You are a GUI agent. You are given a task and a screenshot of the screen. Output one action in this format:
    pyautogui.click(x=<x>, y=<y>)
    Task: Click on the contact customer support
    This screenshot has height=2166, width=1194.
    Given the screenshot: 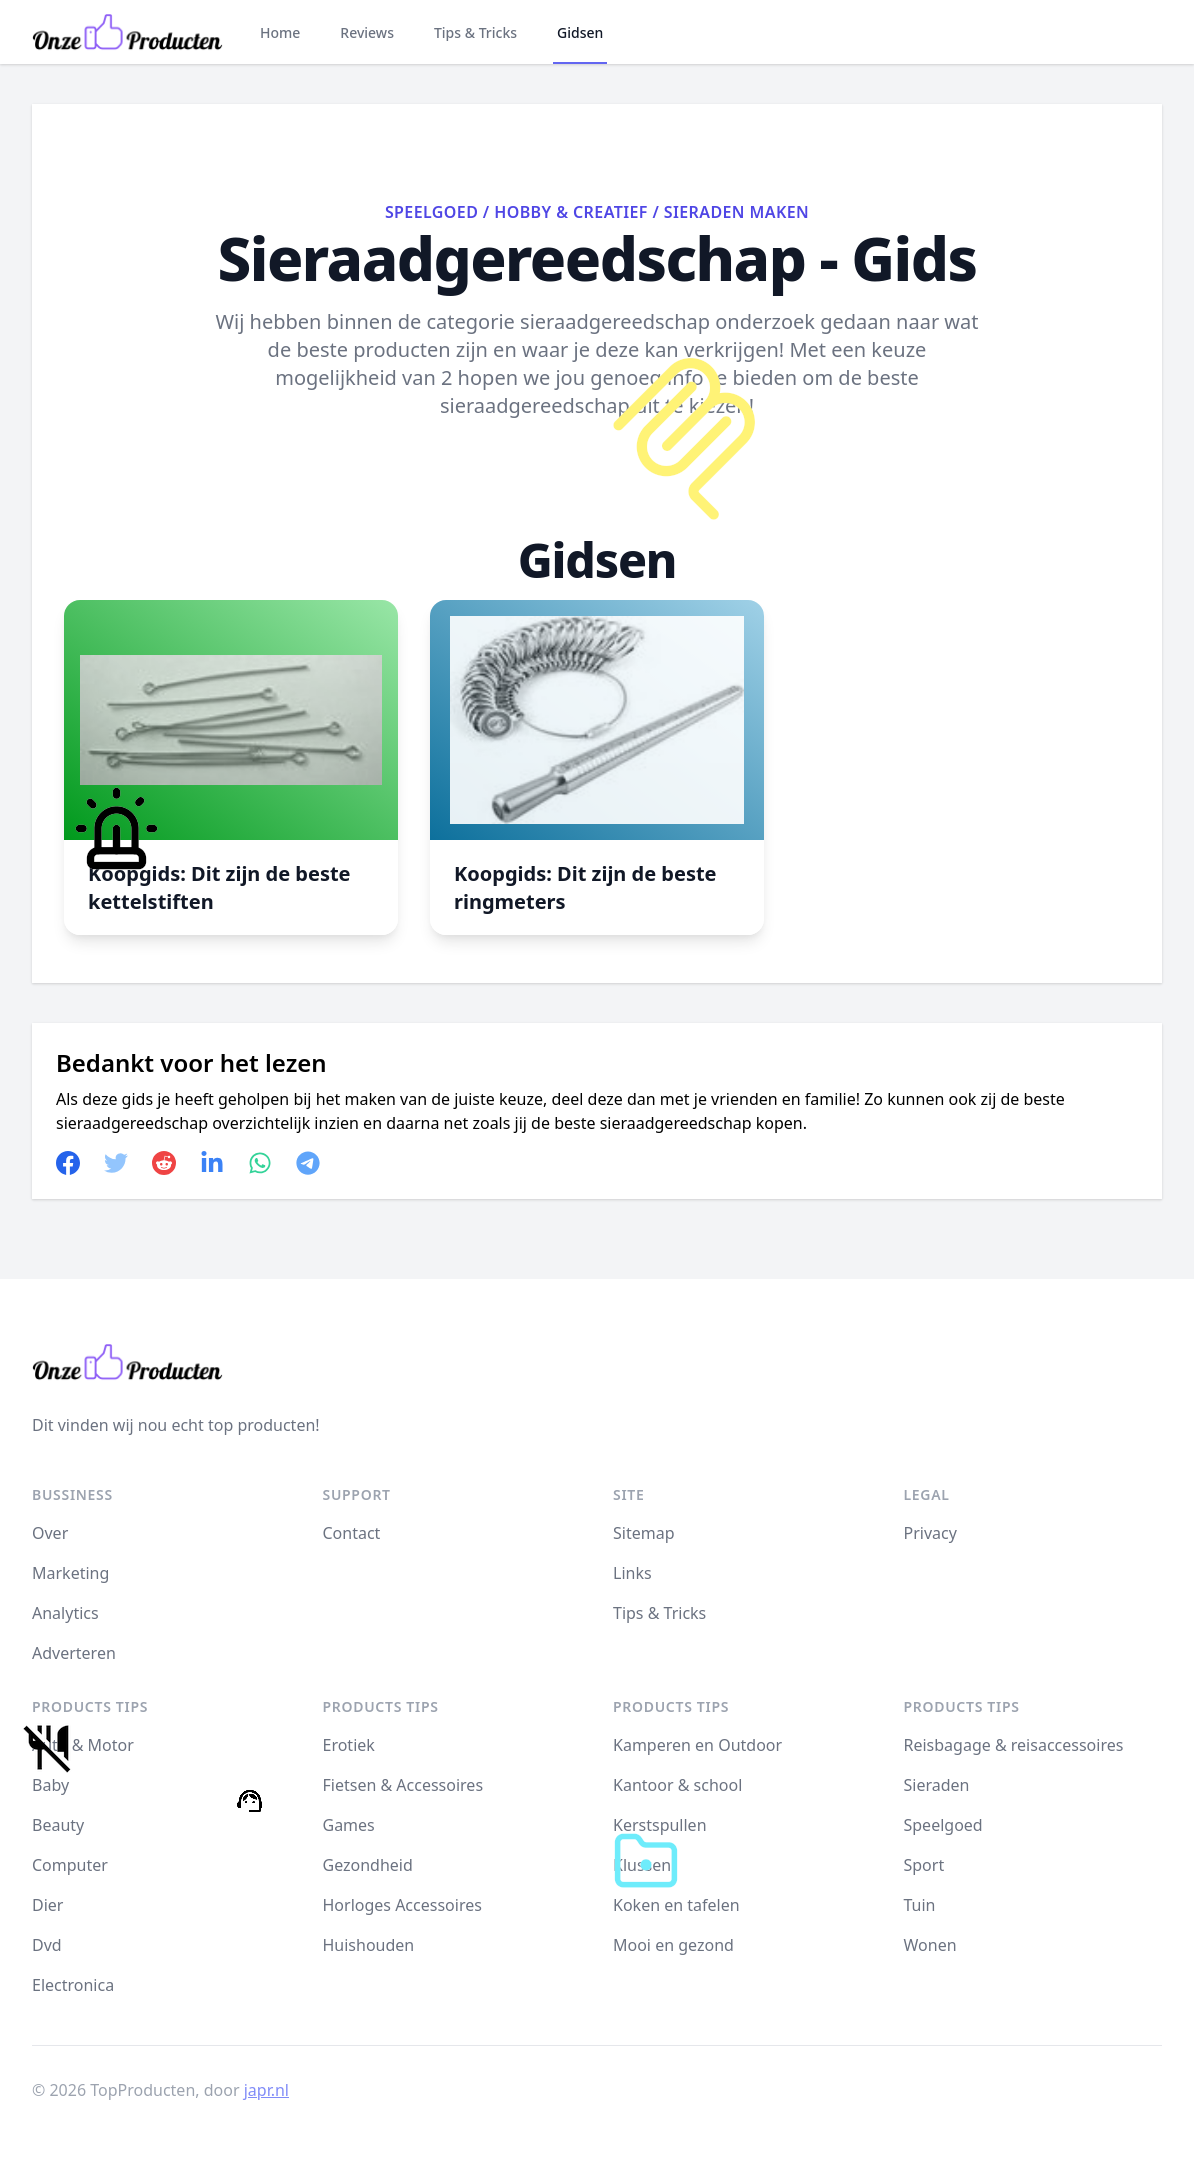 What is the action you would take?
    pyautogui.click(x=250, y=1801)
    